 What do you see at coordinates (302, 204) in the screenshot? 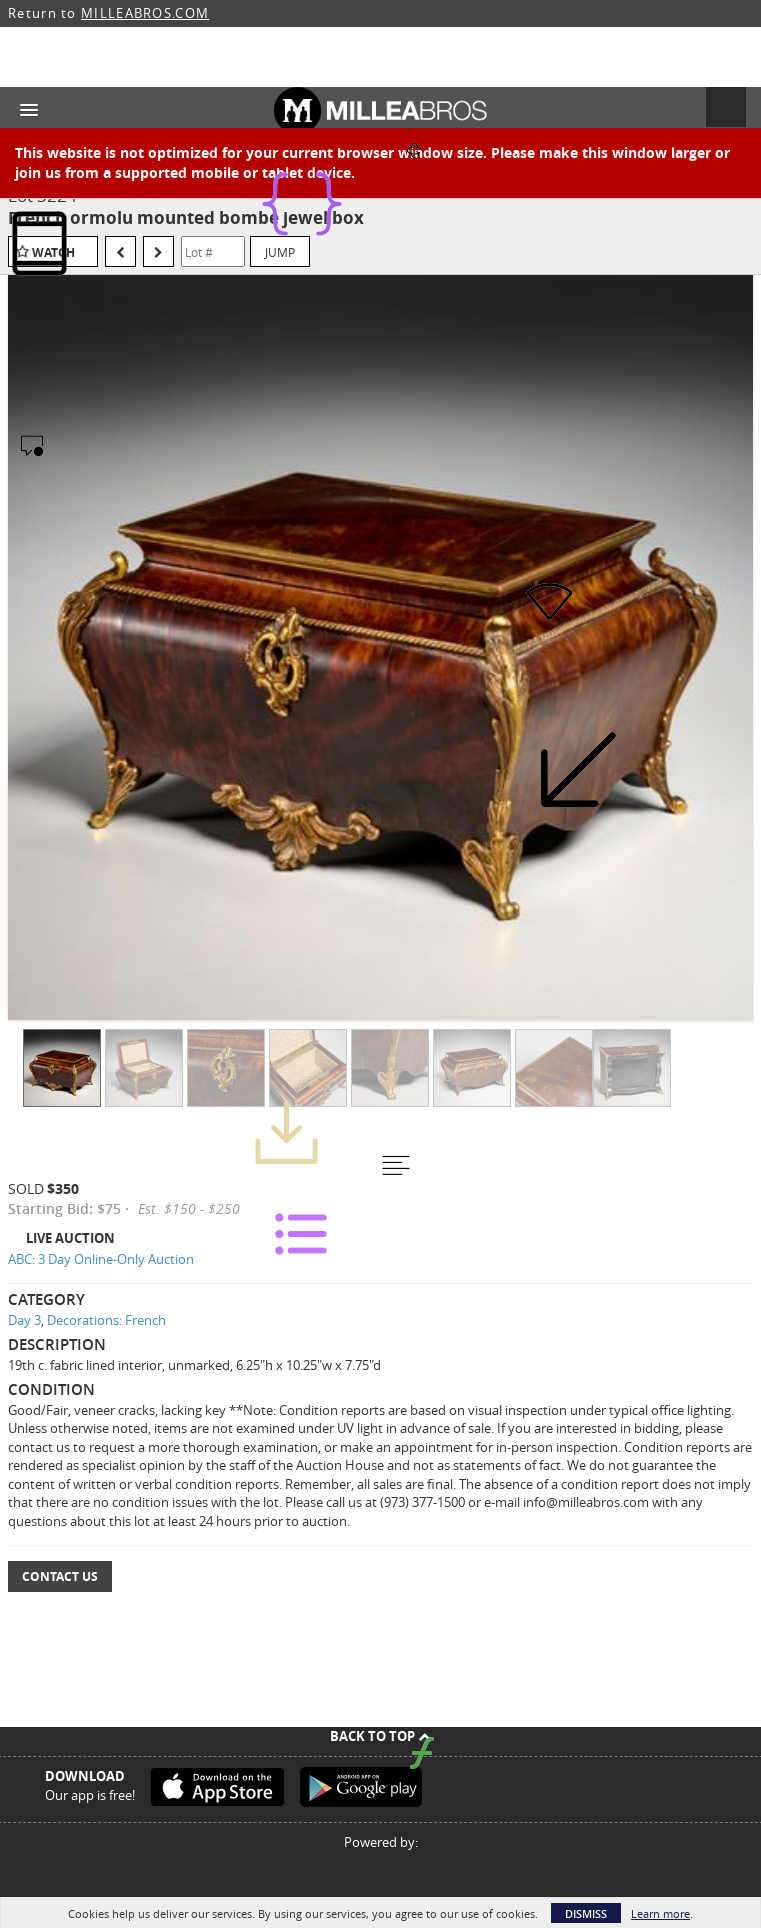
I see `view or edit code` at bounding box center [302, 204].